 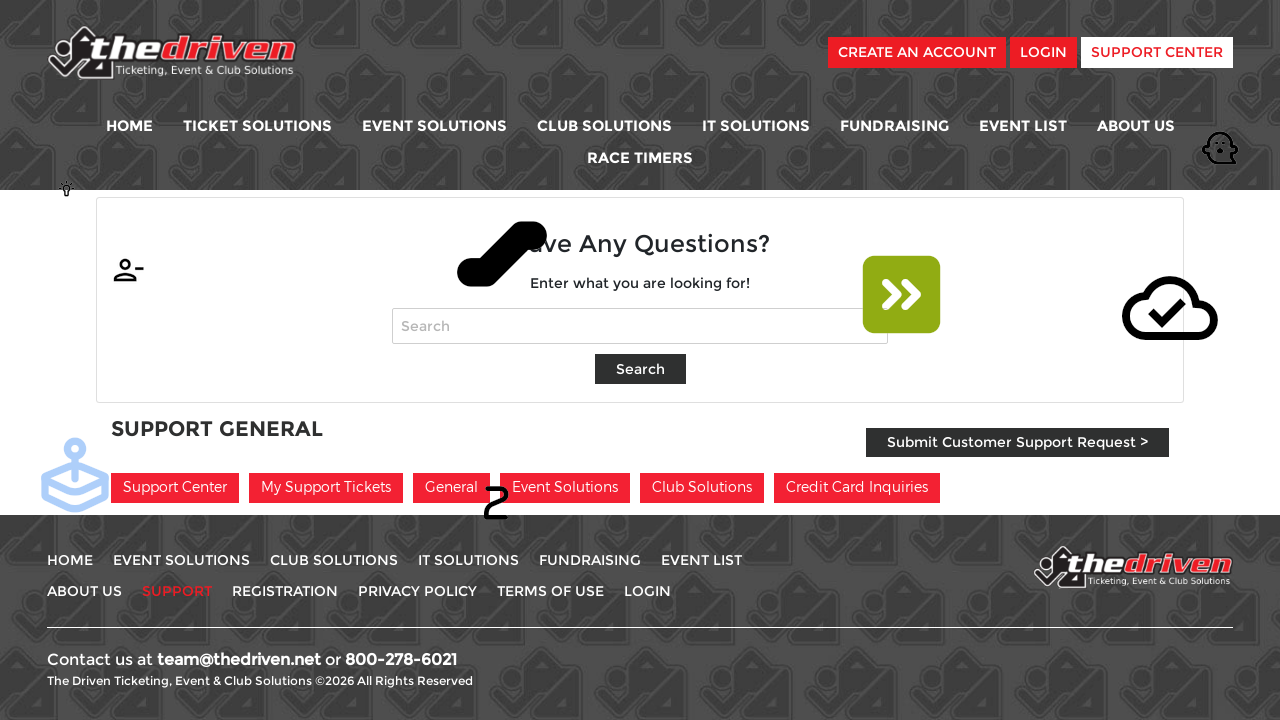 I want to click on indicates escalator access nearby, so click(x=502, y=254).